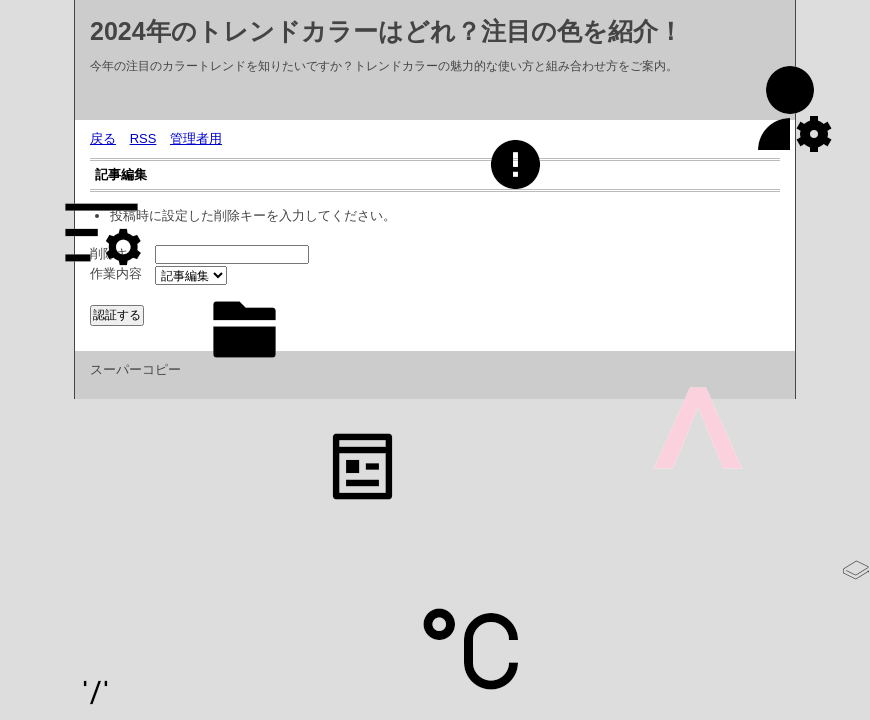 This screenshot has height=720, width=870. Describe the element at coordinates (790, 110) in the screenshot. I see `access user account settings` at that location.